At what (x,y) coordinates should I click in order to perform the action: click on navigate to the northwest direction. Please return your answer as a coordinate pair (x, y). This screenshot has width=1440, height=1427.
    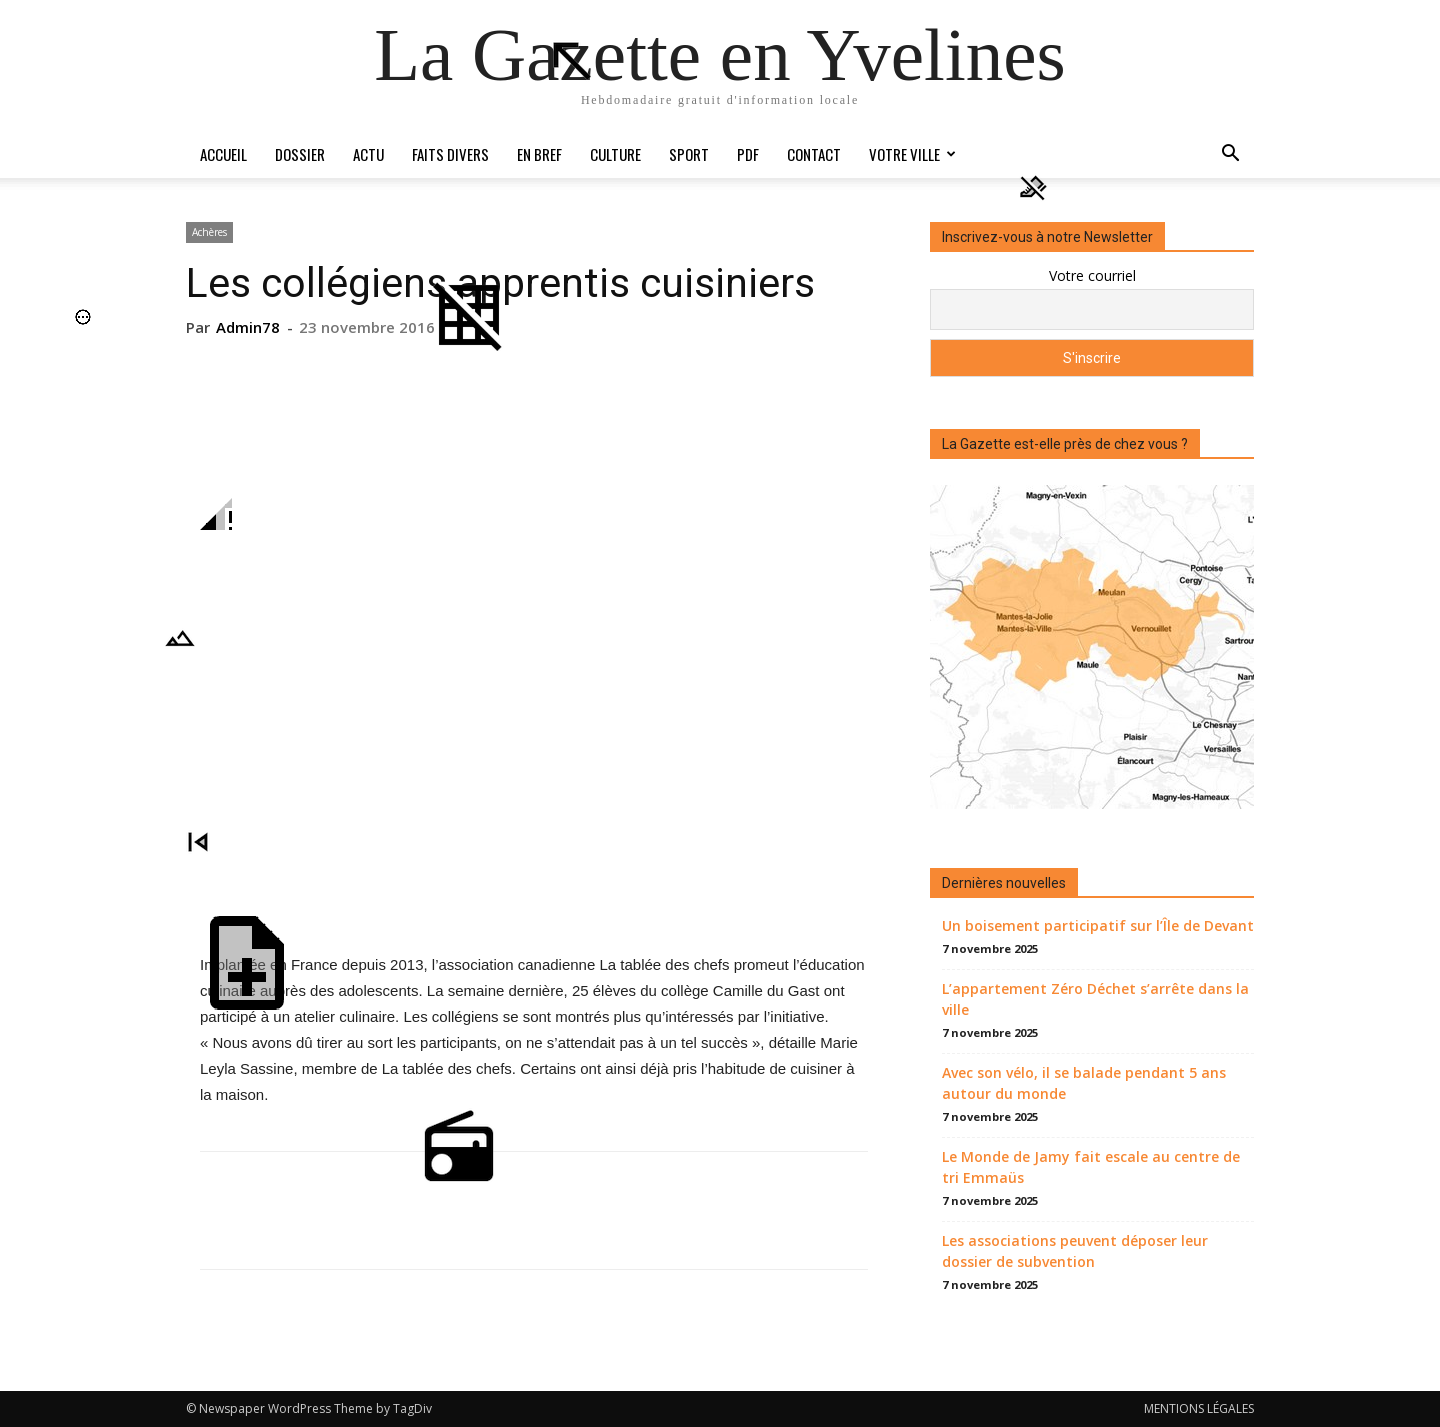
    Looking at the image, I should click on (571, 60).